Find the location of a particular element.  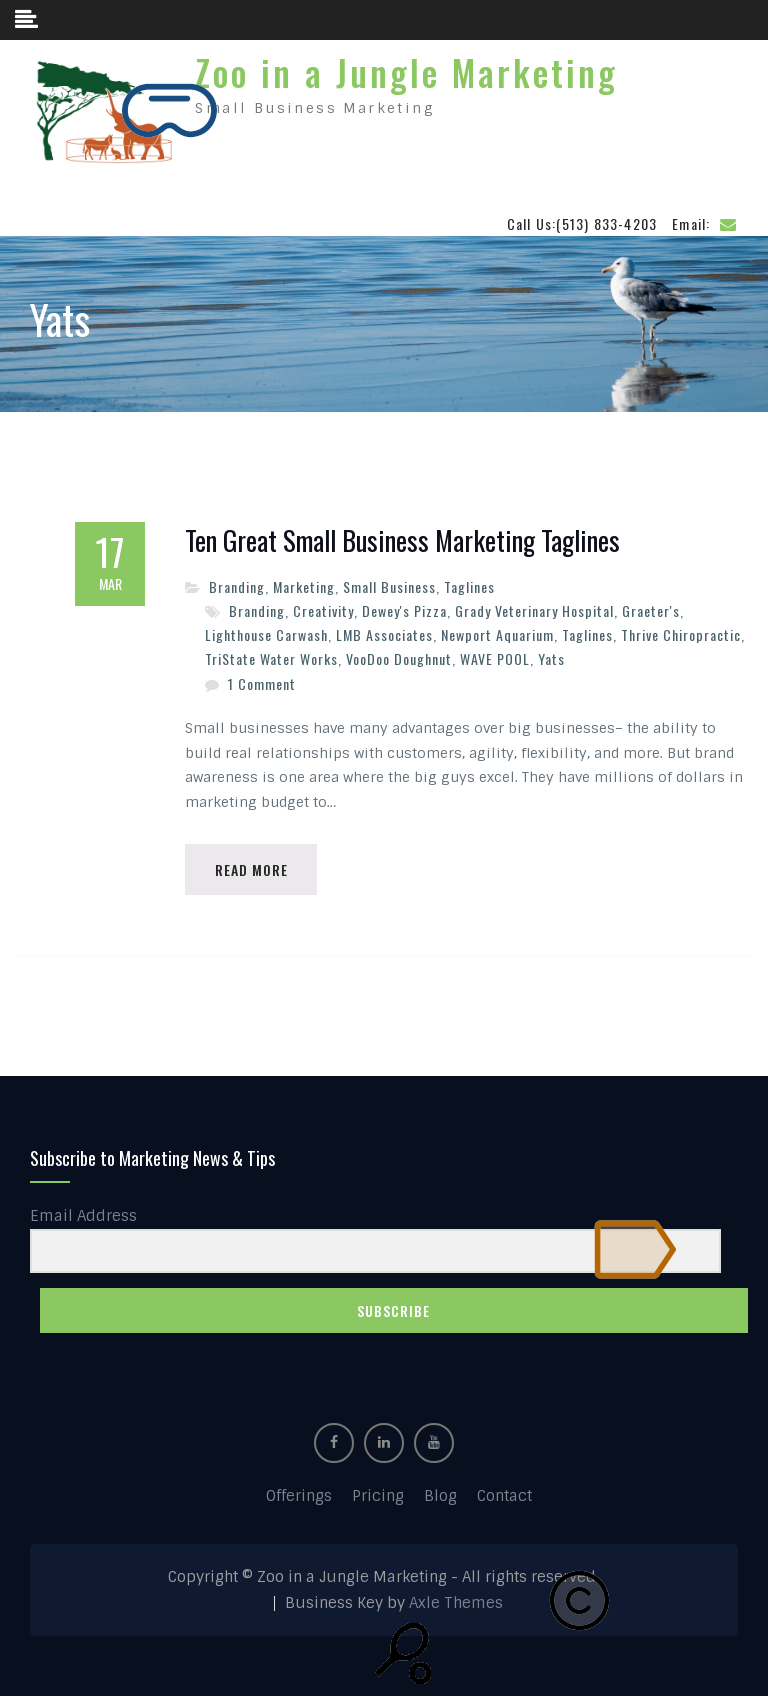

add a tag or label to an item is located at coordinates (632, 1249).